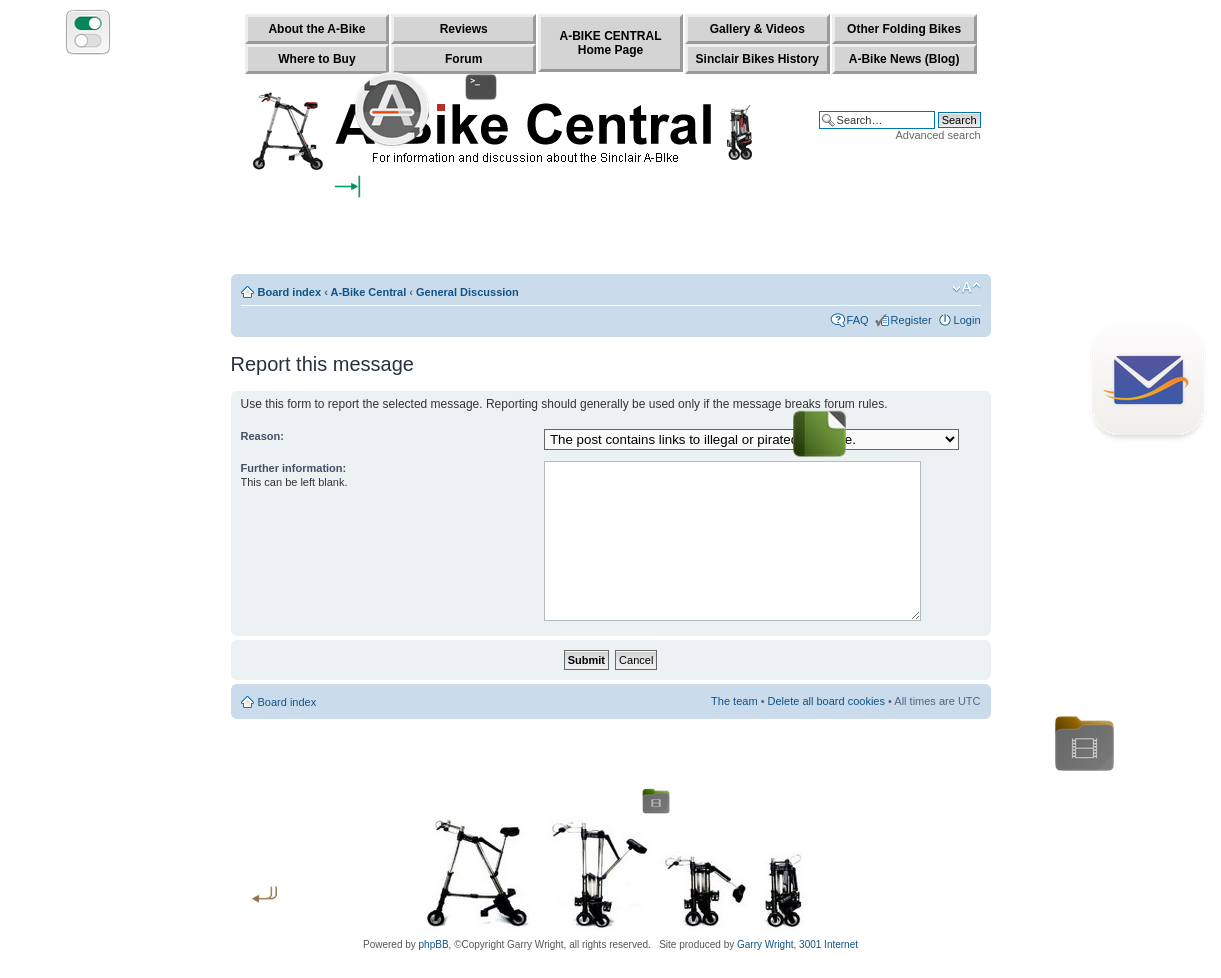 This screenshot has width=1221, height=978. What do you see at coordinates (481, 87) in the screenshot?
I see `open the terminal application` at bounding box center [481, 87].